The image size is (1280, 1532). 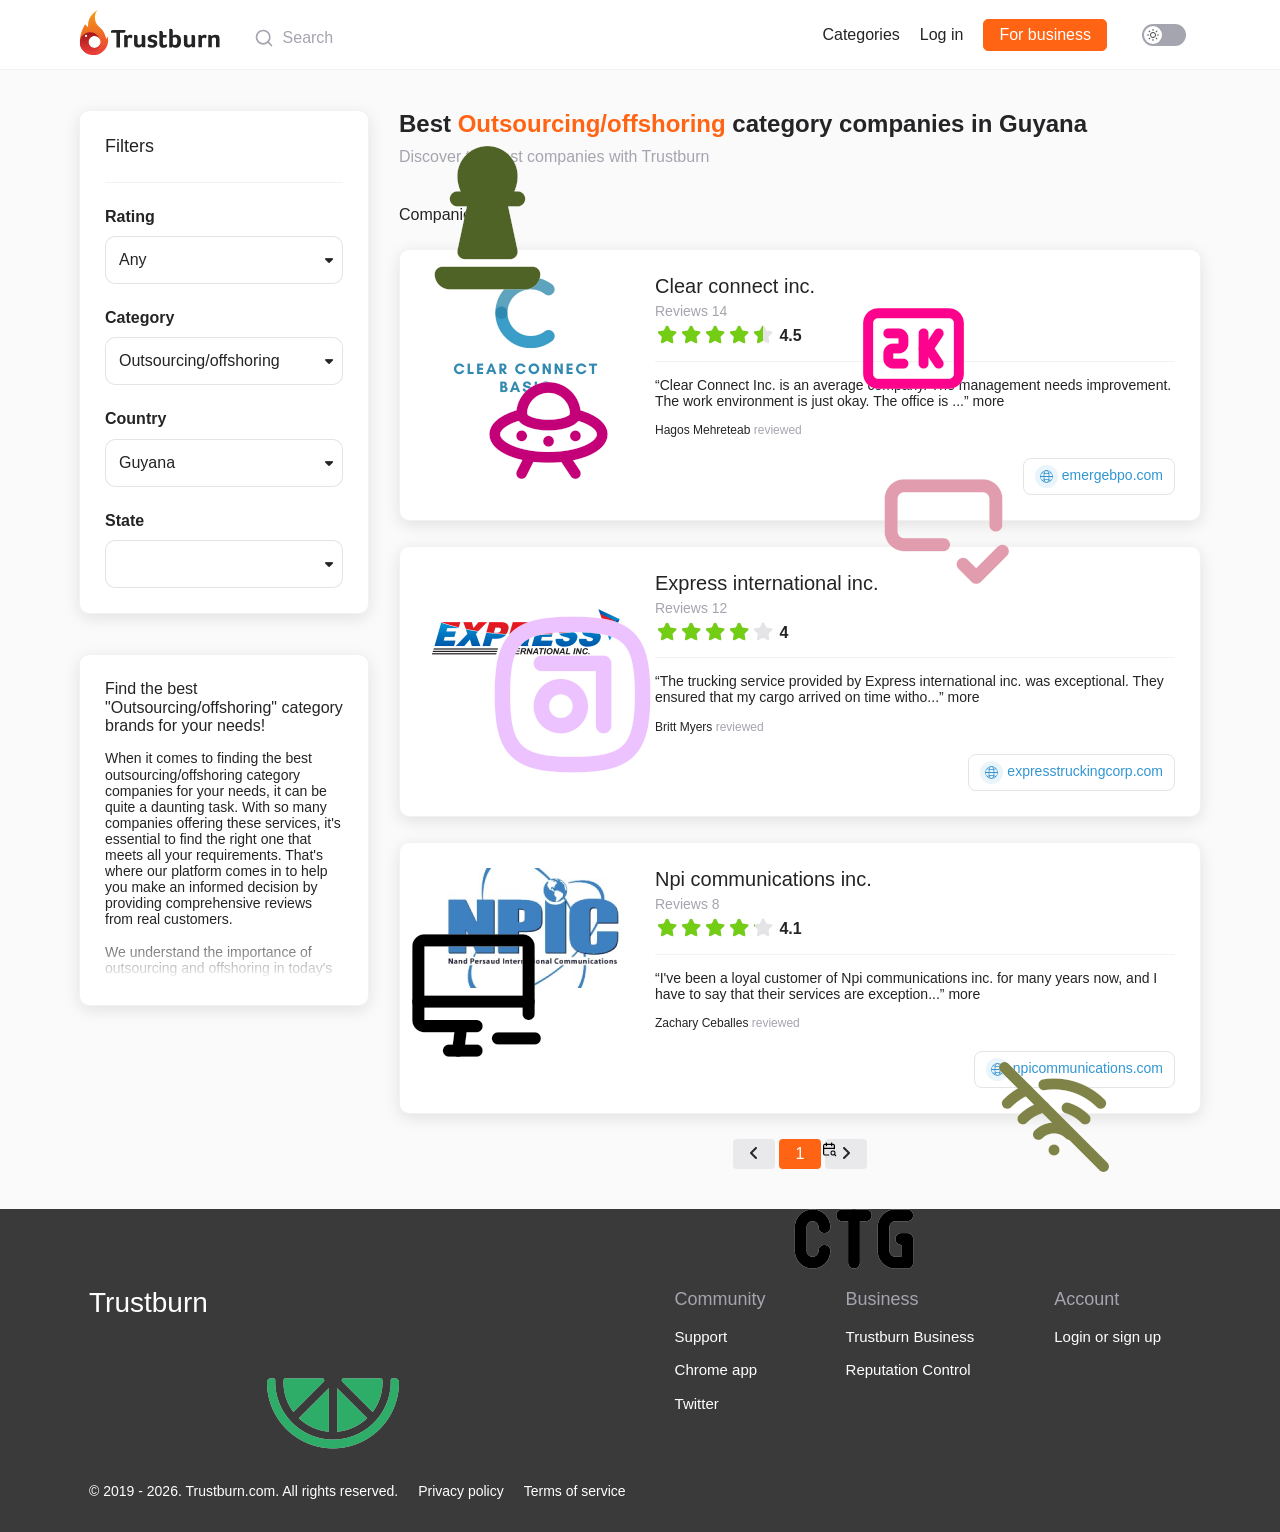 What do you see at coordinates (913, 348) in the screenshot?
I see `indicates 2K video resolution quality` at bounding box center [913, 348].